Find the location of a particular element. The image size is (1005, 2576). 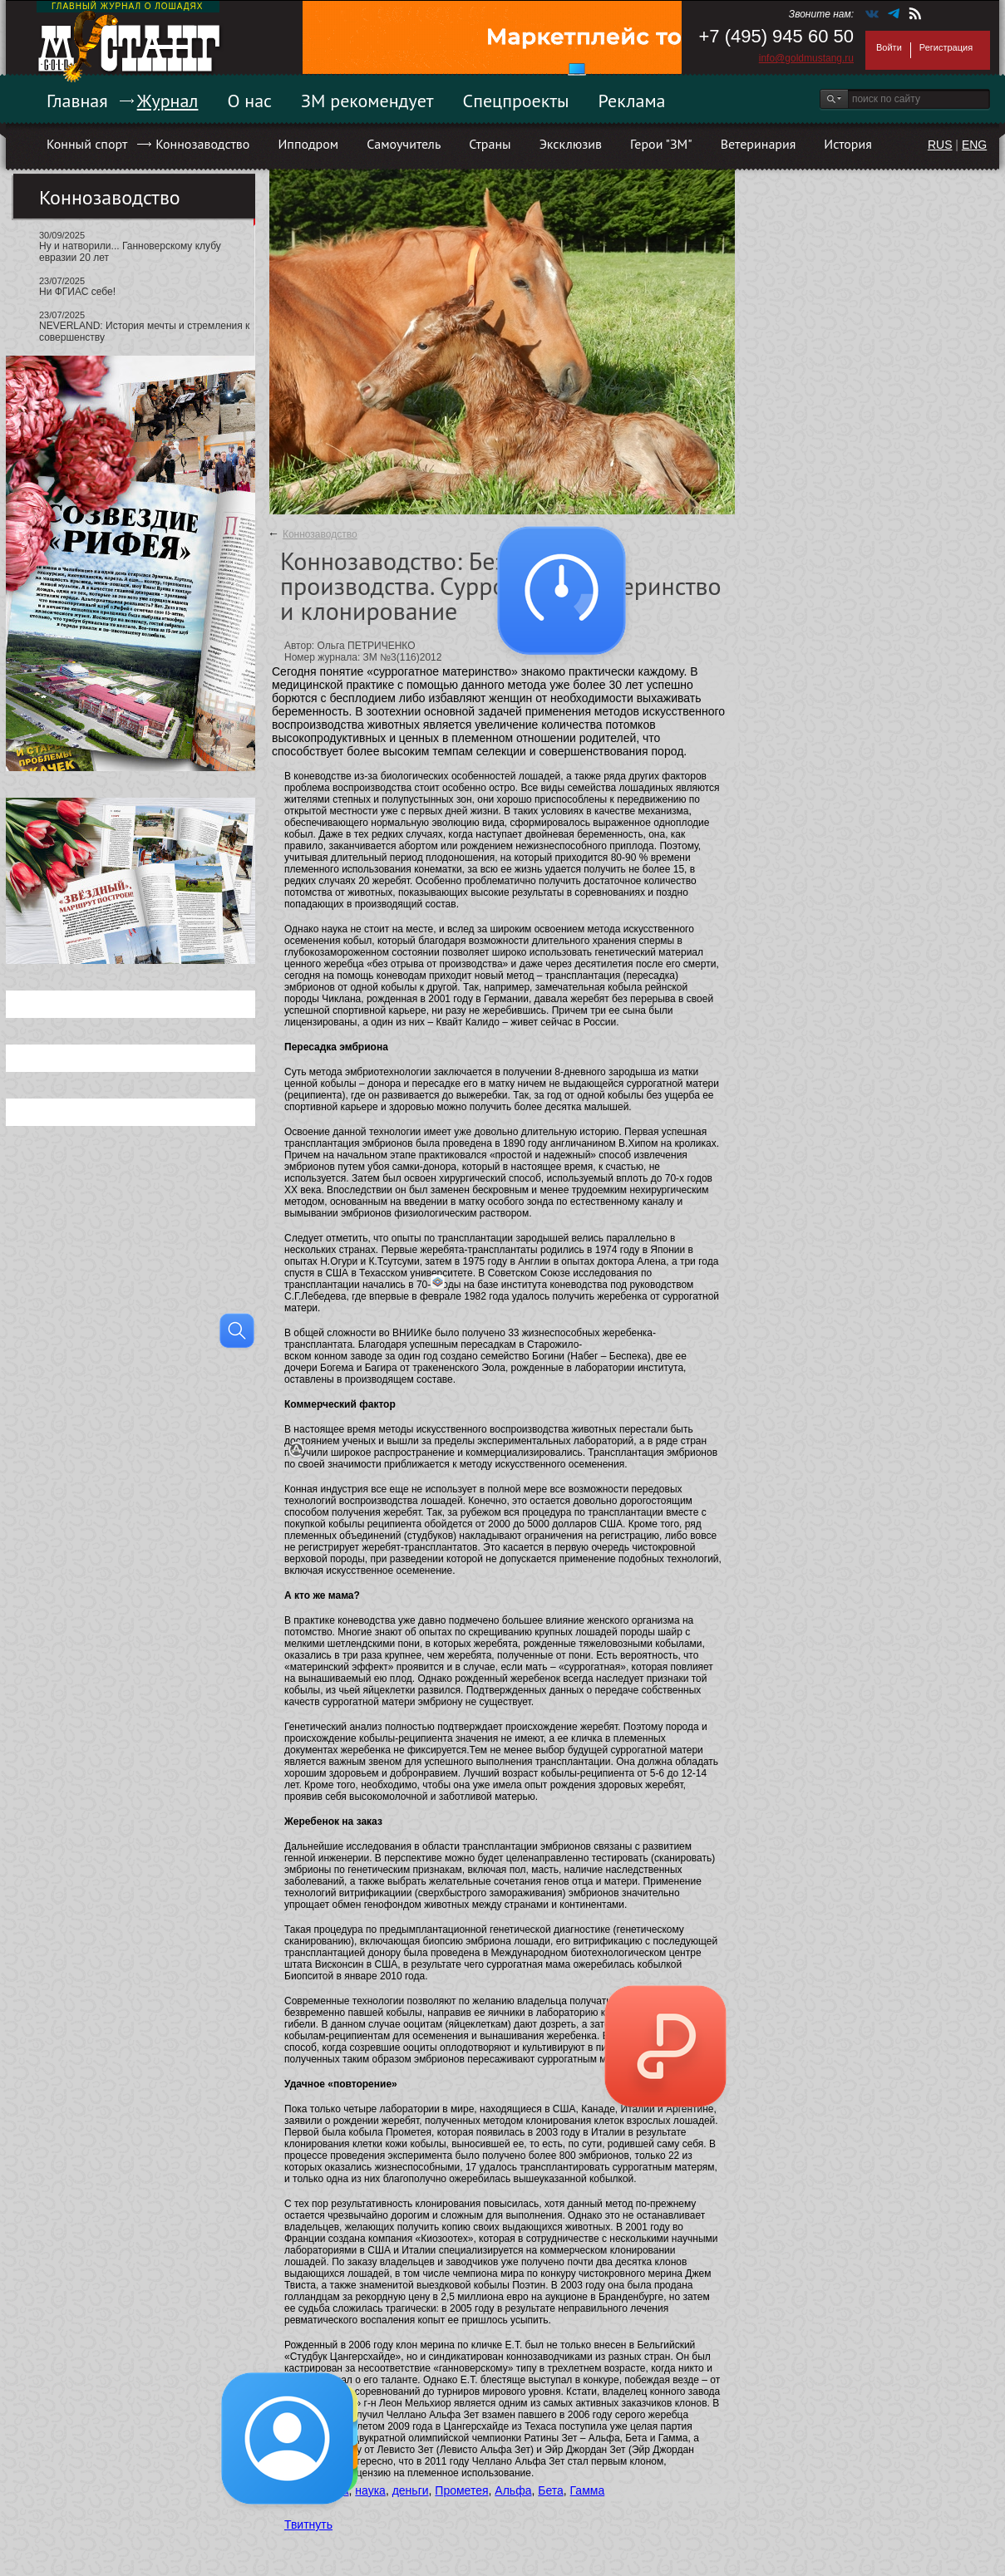

open search preferences or settings is located at coordinates (237, 1331).